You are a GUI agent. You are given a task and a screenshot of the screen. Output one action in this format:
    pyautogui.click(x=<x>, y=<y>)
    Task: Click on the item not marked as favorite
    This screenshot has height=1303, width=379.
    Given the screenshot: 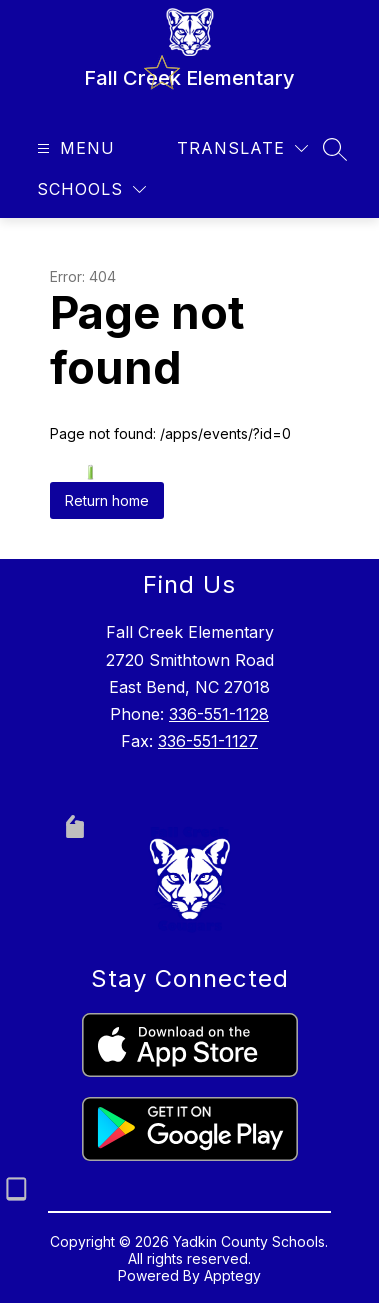 What is the action you would take?
    pyautogui.click(x=162, y=73)
    